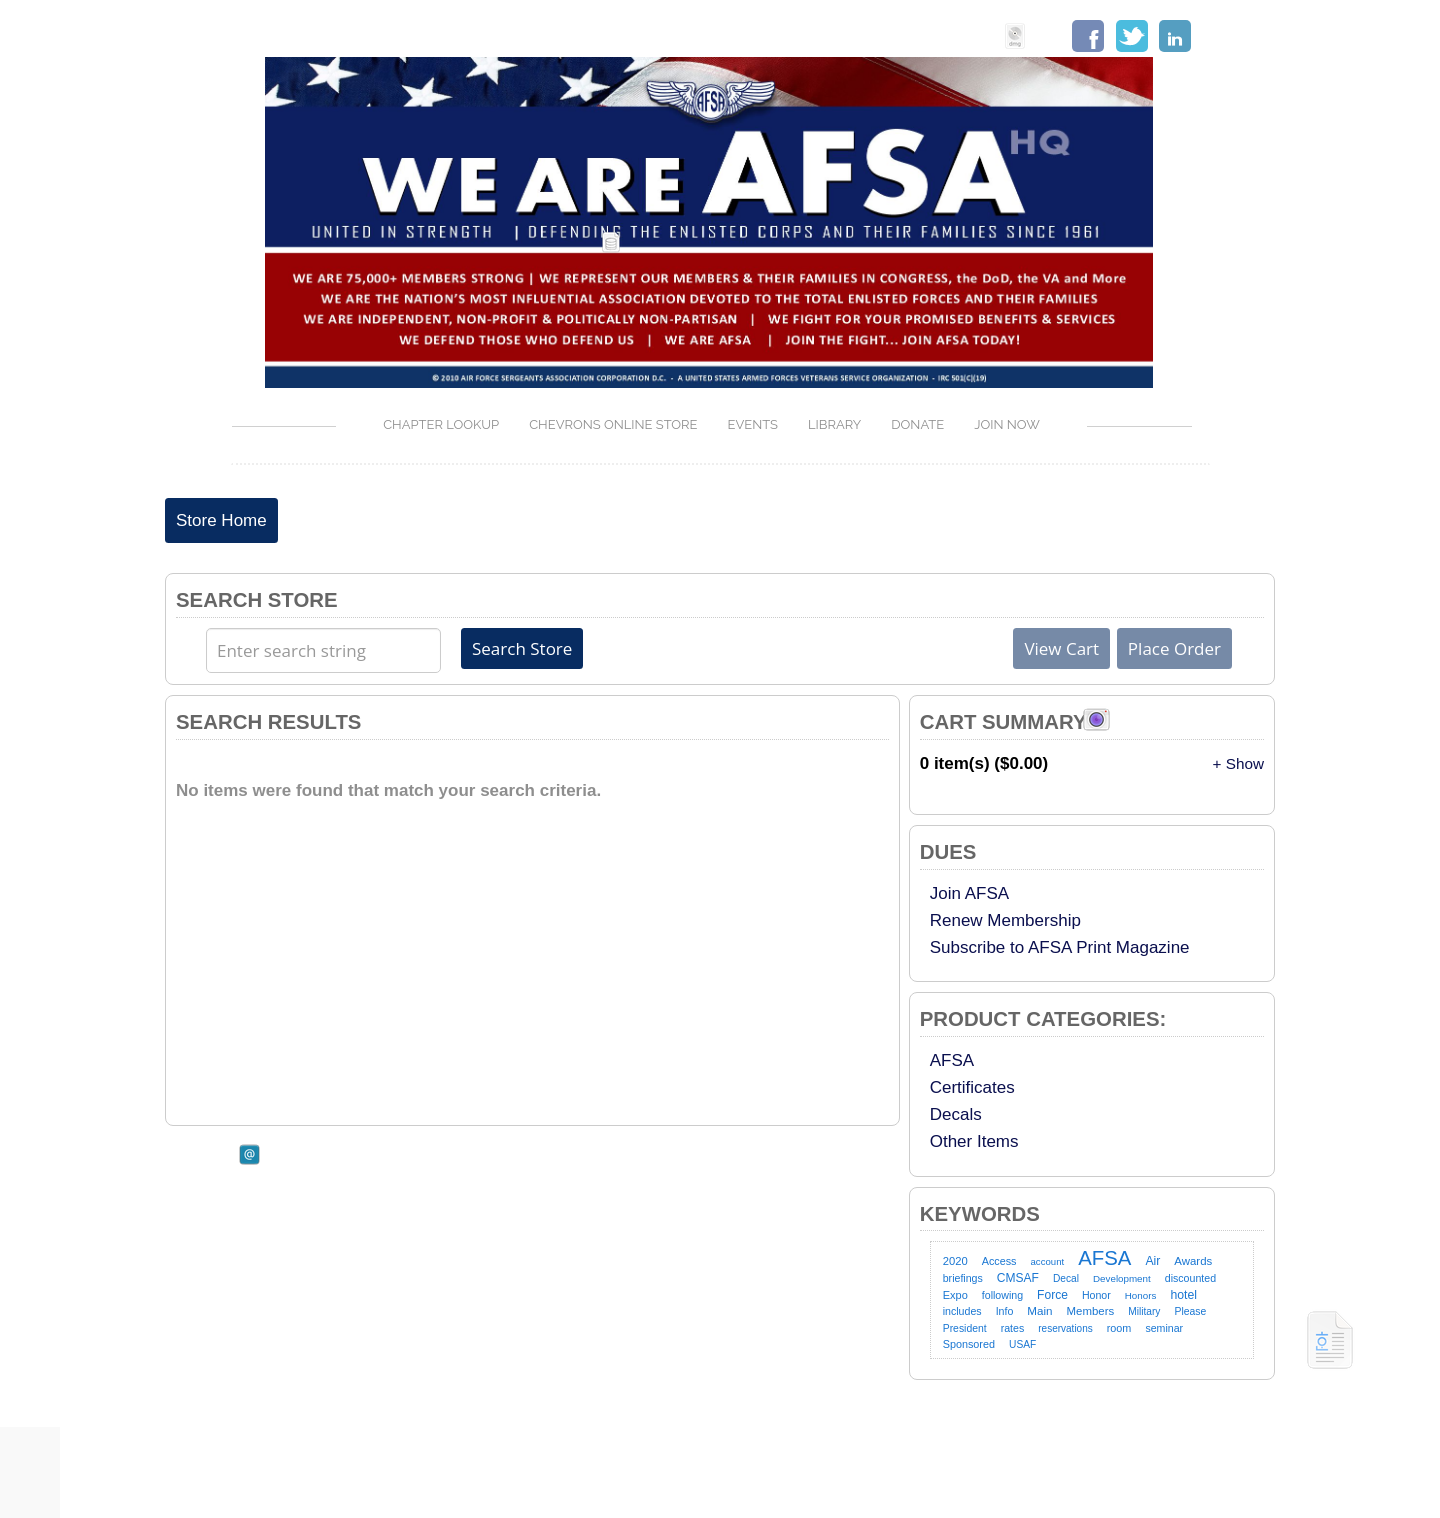 This screenshot has height=1518, width=1440. Describe the element at coordinates (1096, 719) in the screenshot. I see `open the cheese webcam application` at that location.